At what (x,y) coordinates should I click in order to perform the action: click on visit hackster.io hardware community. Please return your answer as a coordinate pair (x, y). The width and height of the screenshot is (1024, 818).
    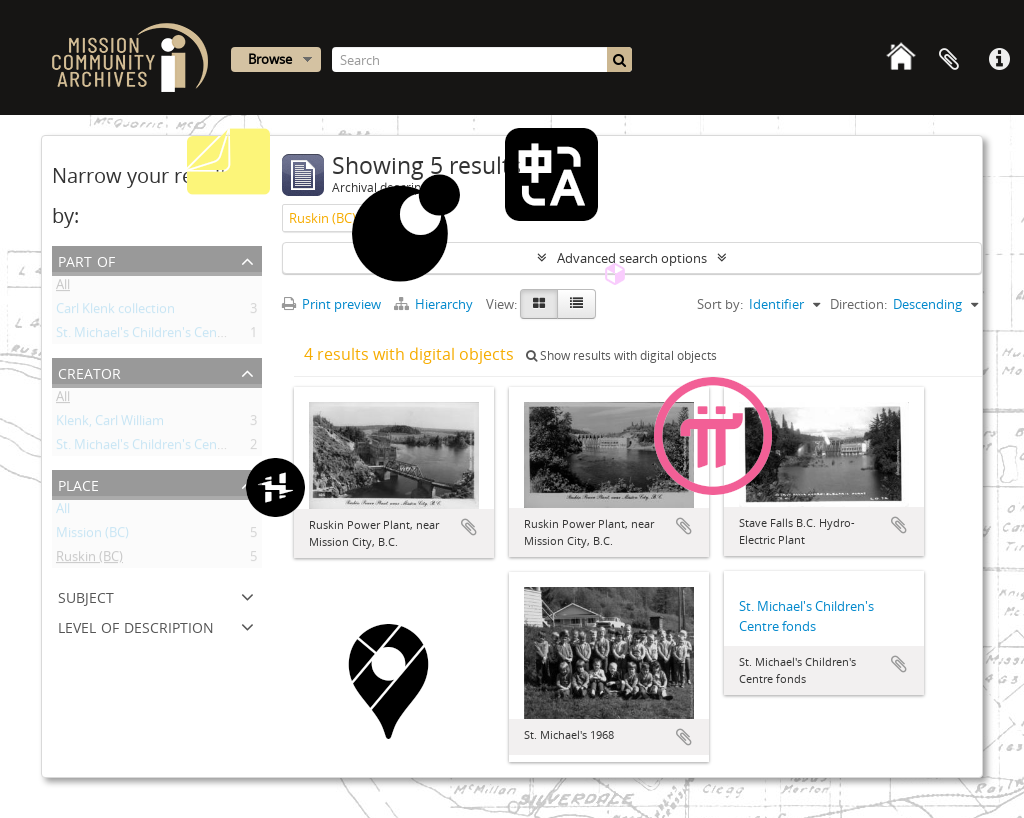
    Looking at the image, I should click on (275, 487).